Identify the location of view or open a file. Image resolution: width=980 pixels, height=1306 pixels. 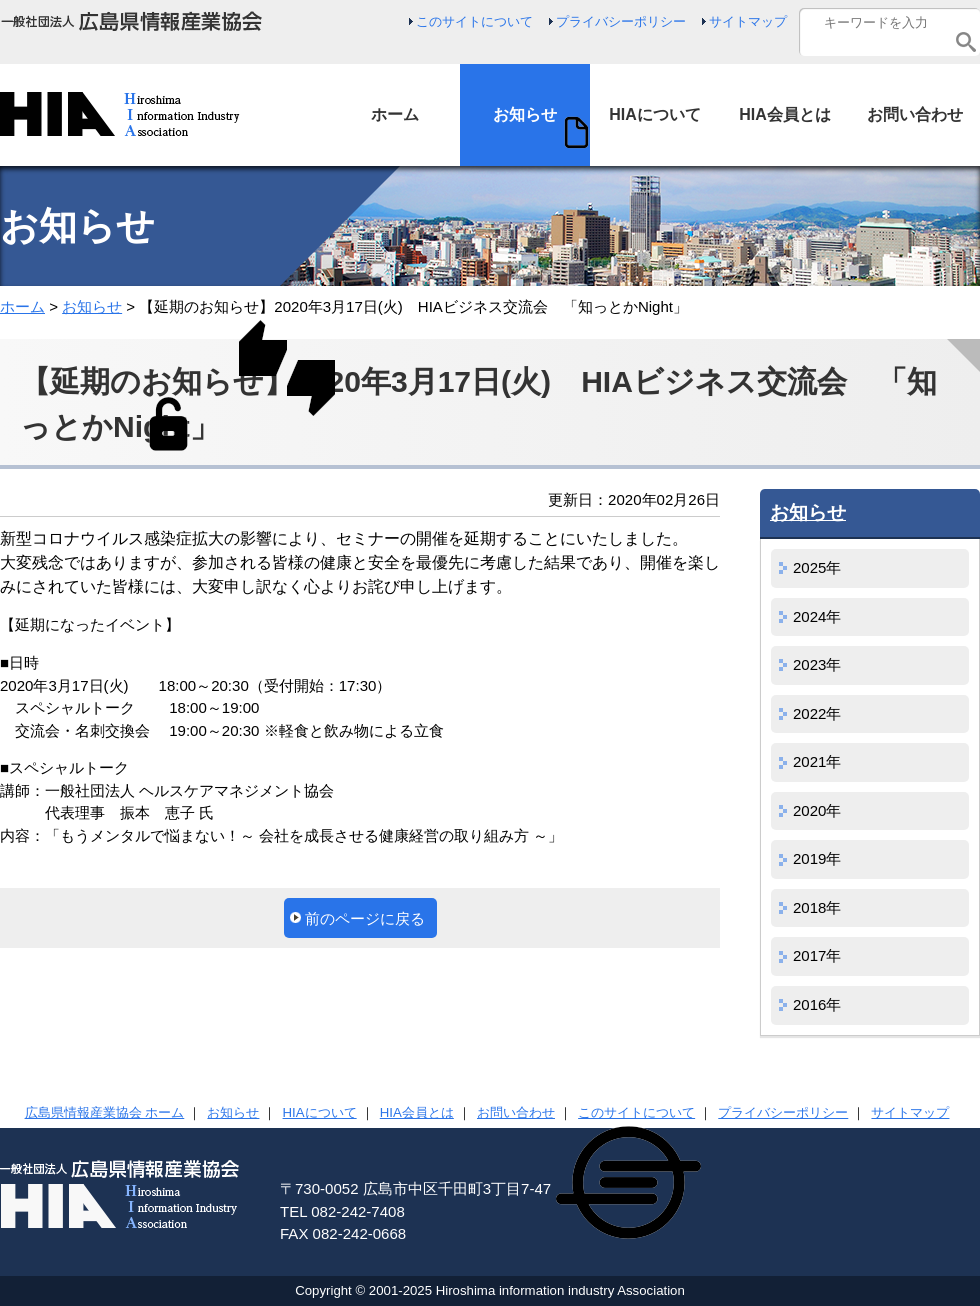
(576, 132).